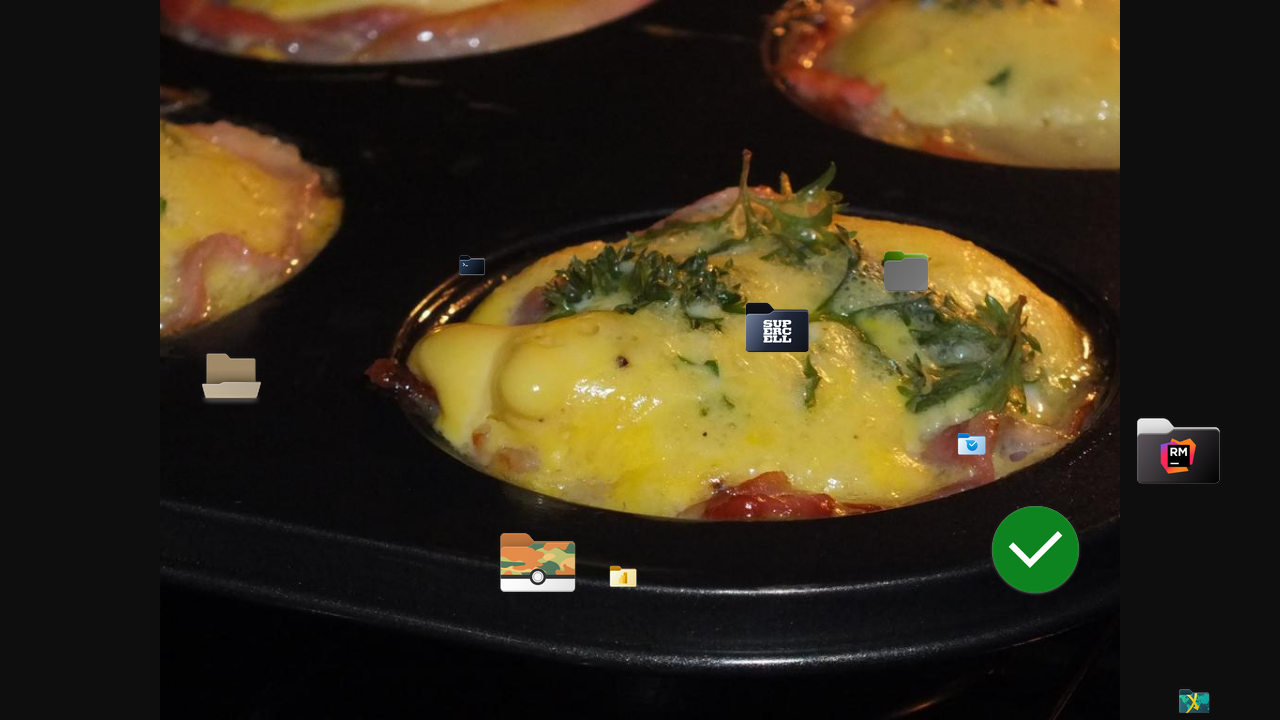 This screenshot has width=1280, height=720. I want to click on folder containing JDownloader downloads, so click(1194, 702).